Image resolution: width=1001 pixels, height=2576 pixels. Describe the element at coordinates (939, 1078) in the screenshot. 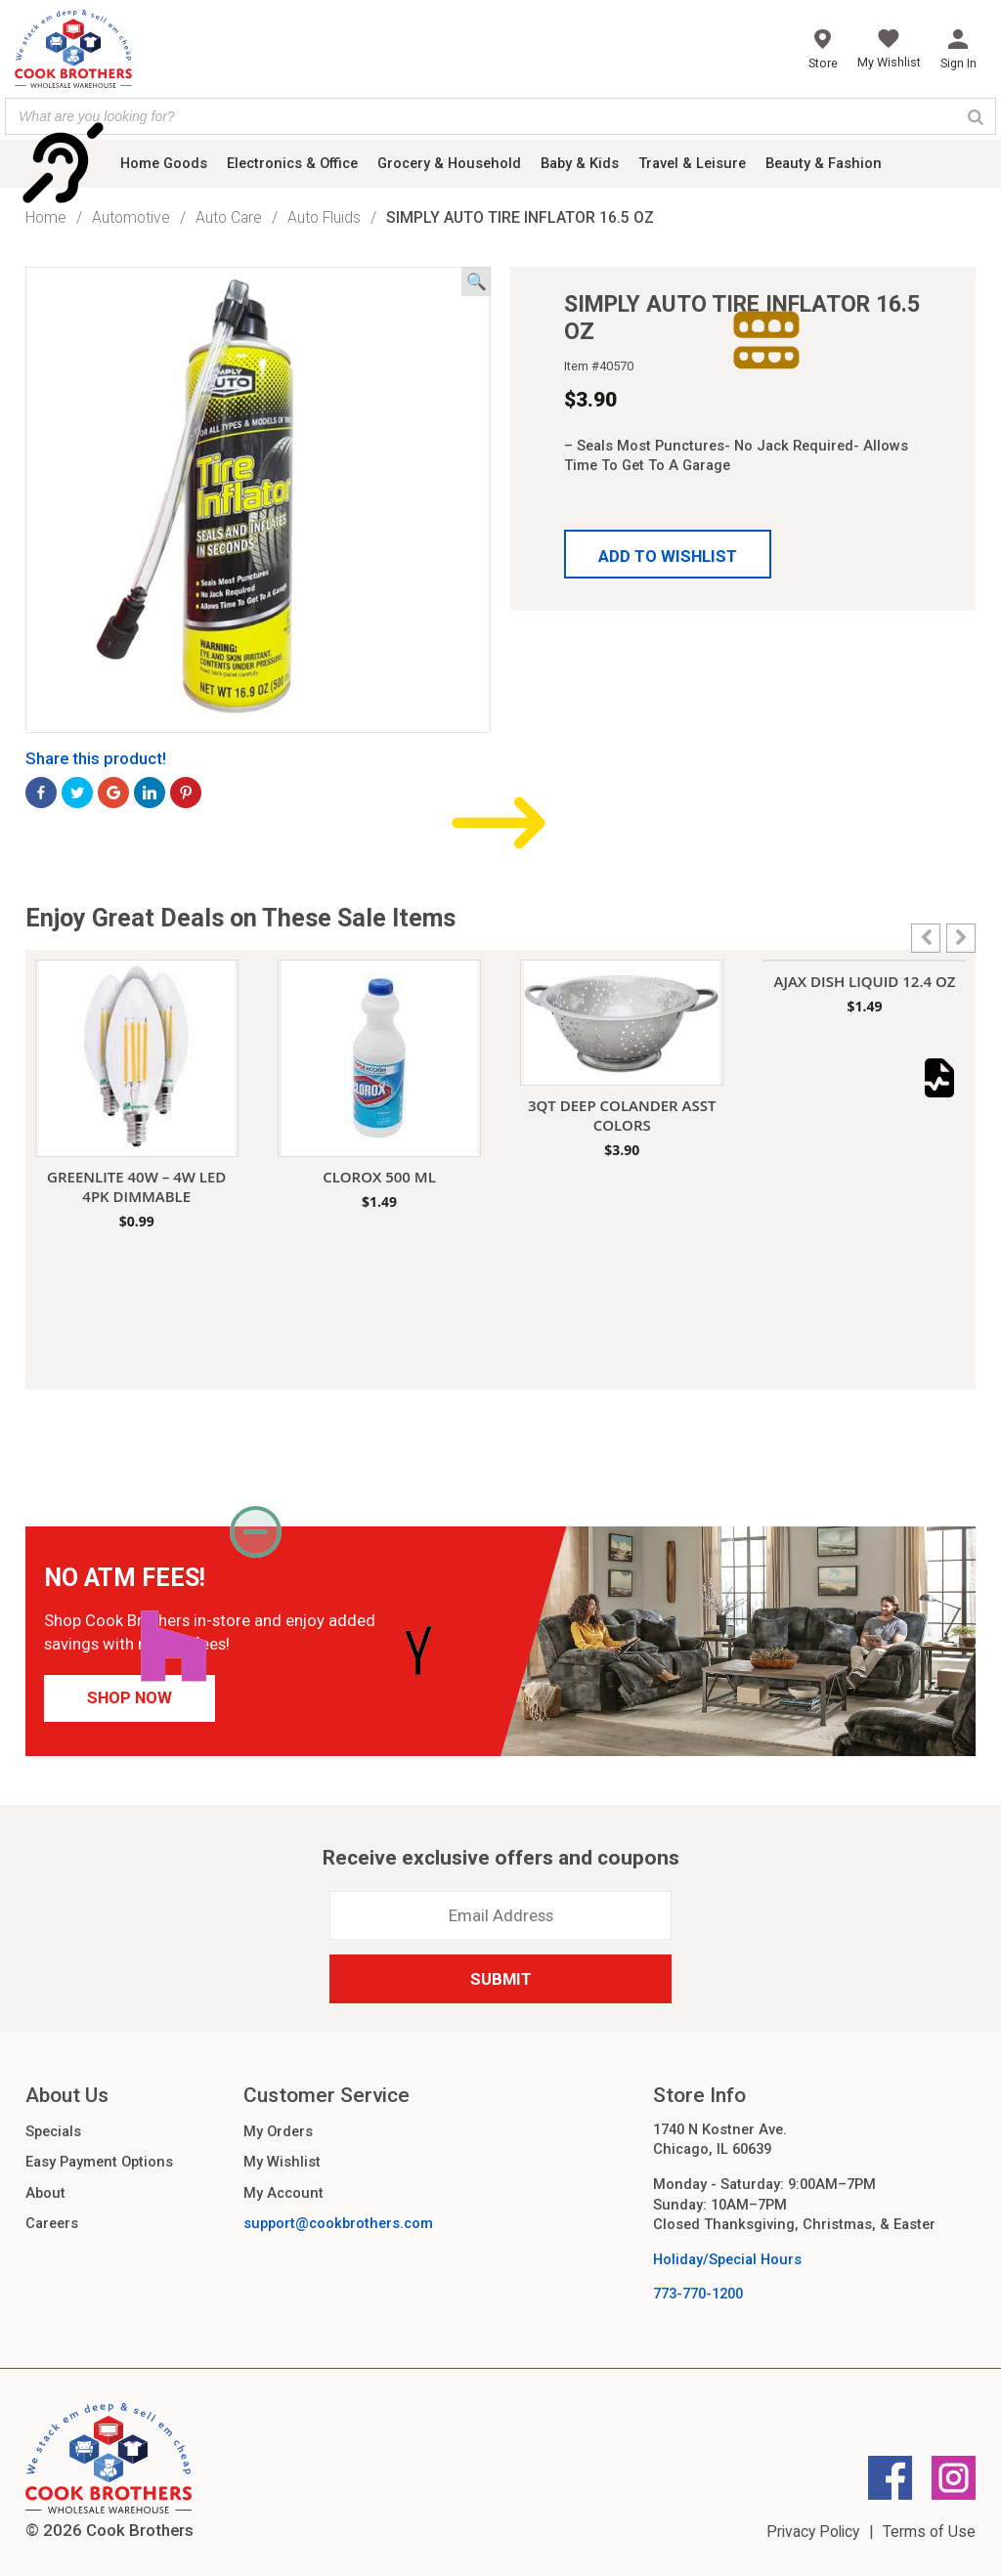

I see `view audio or sound file` at that location.